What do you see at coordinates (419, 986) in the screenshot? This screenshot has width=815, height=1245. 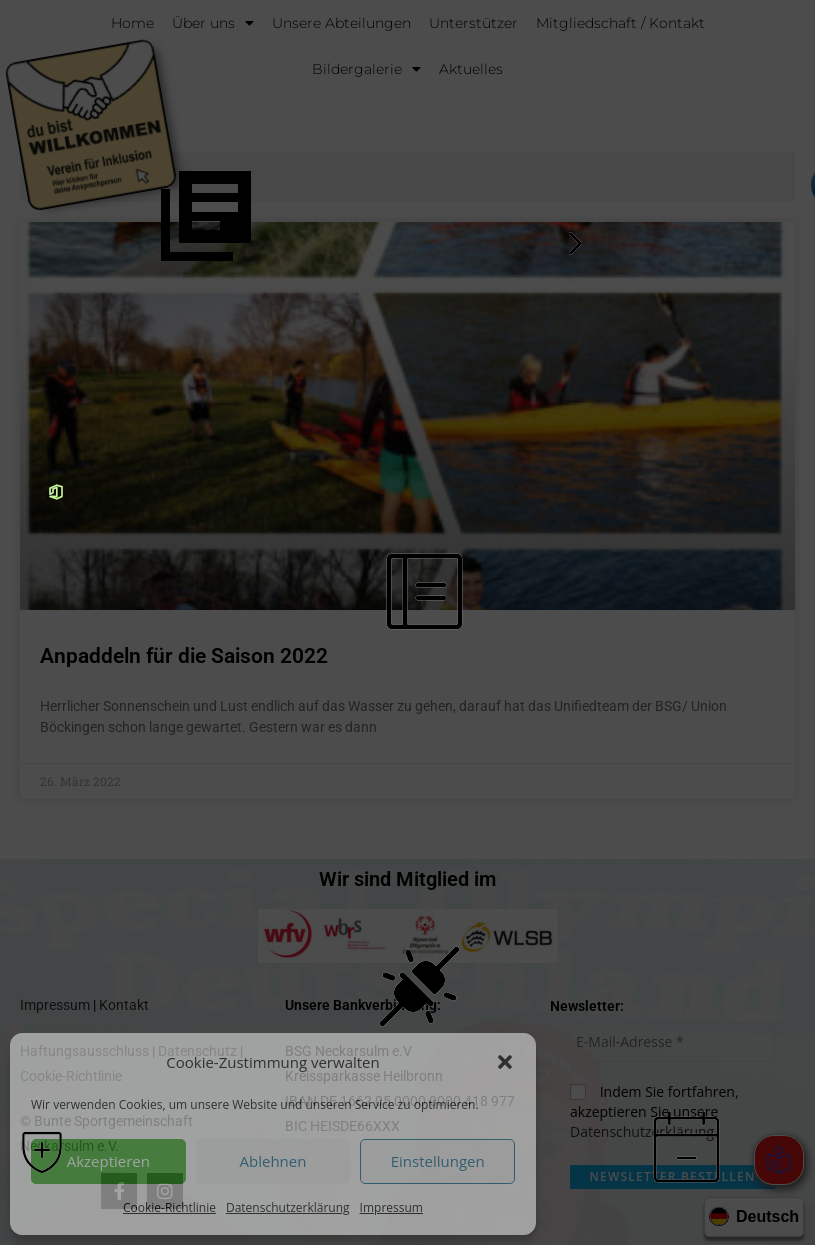 I see `indicates an active connection or paired devices` at bounding box center [419, 986].